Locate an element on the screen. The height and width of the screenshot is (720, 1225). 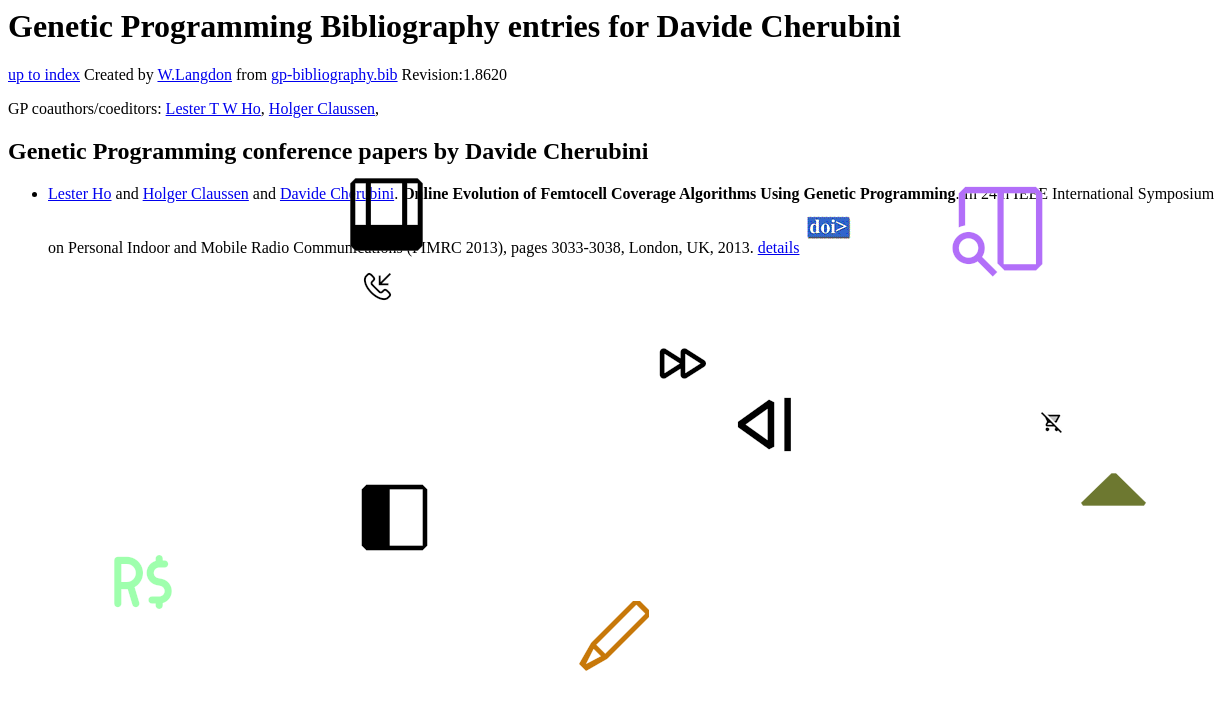
open file preview pane is located at coordinates (997, 225).